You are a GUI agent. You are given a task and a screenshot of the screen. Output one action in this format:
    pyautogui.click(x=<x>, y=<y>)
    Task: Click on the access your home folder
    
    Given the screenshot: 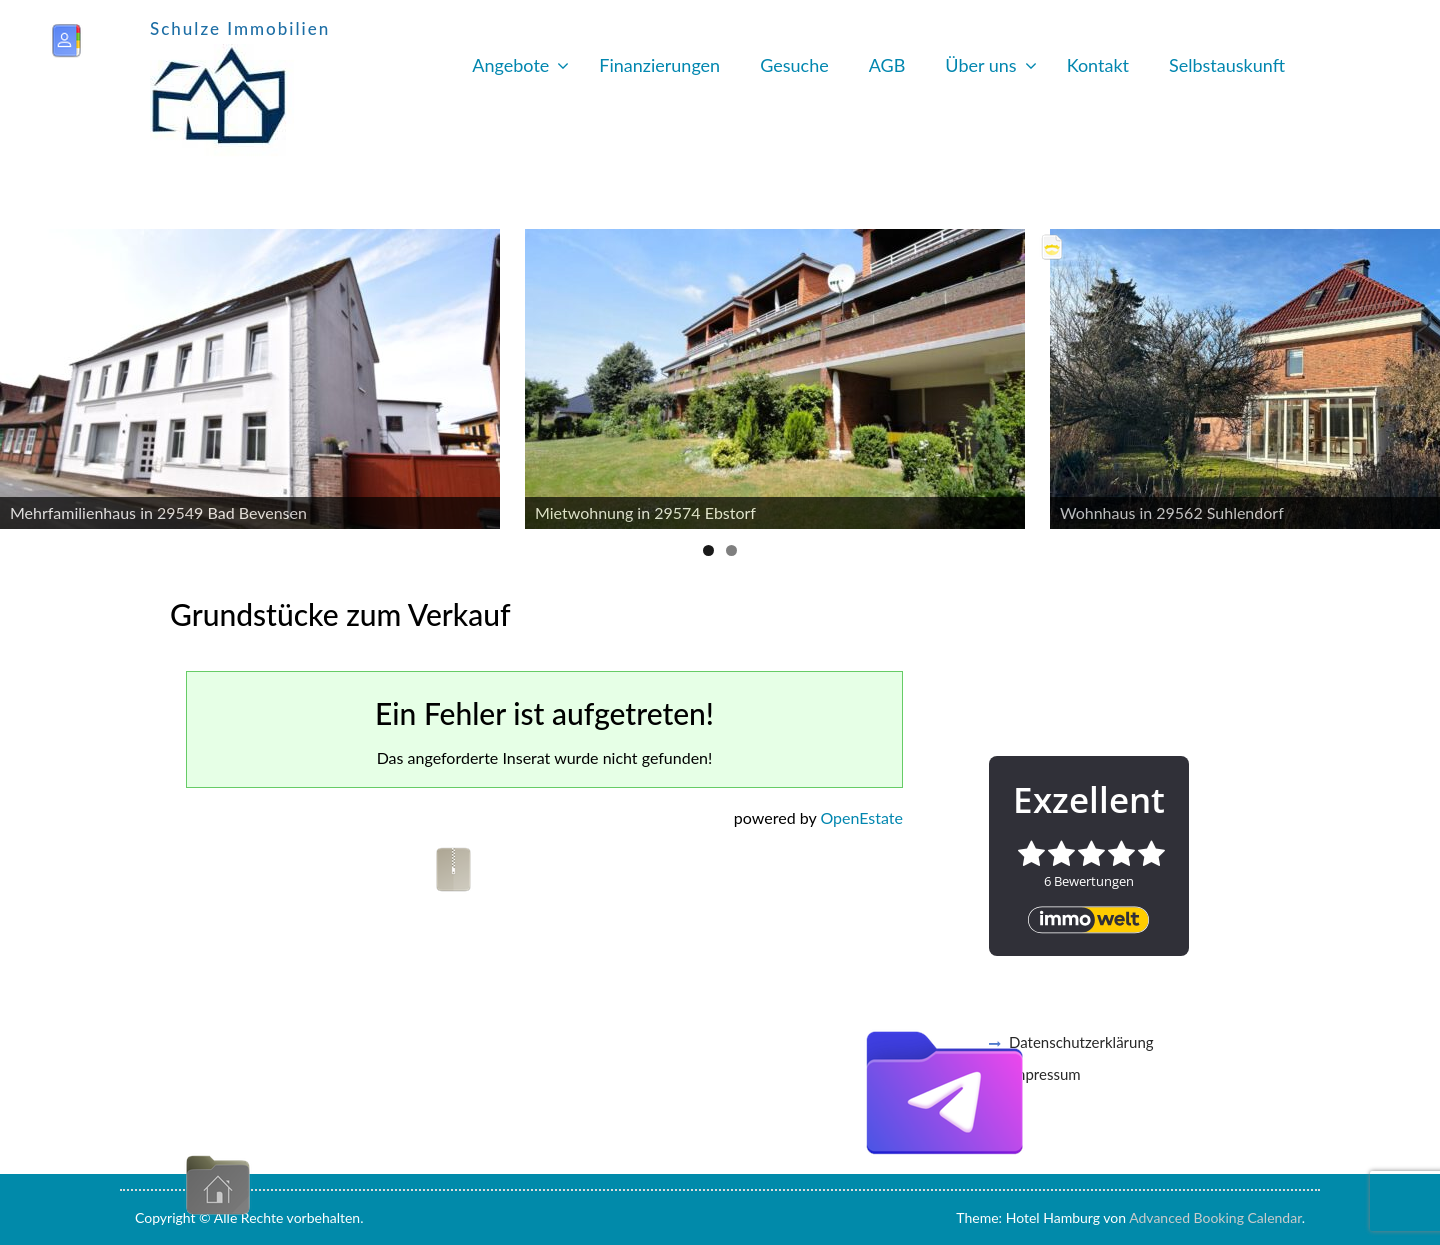 What is the action you would take?
    pyautogui.click(x=218, y=1185)
    